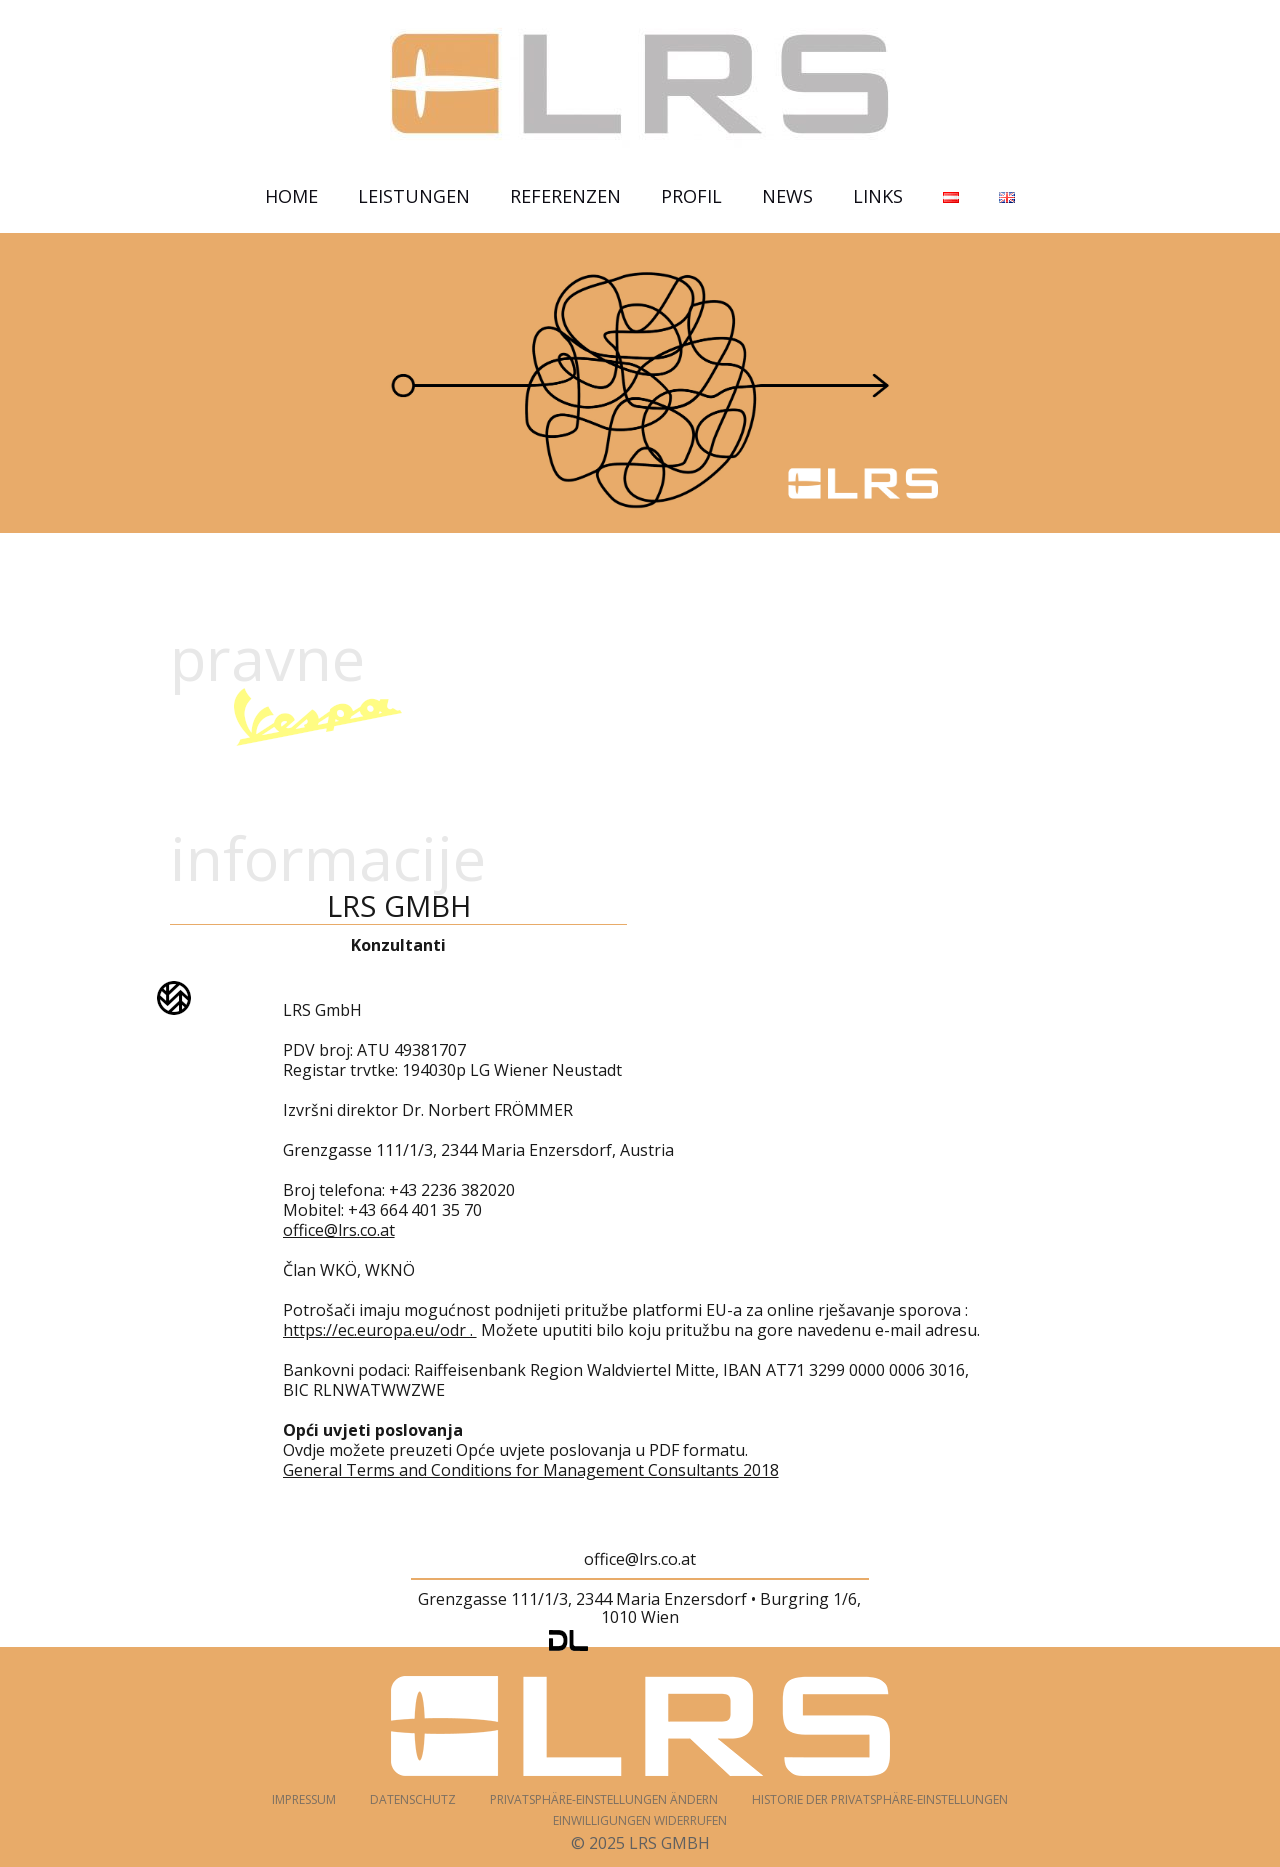  Describe the element at coordinates (174, 998) in the screenshot. I see `wasabi cloud storage service logo` at that location.